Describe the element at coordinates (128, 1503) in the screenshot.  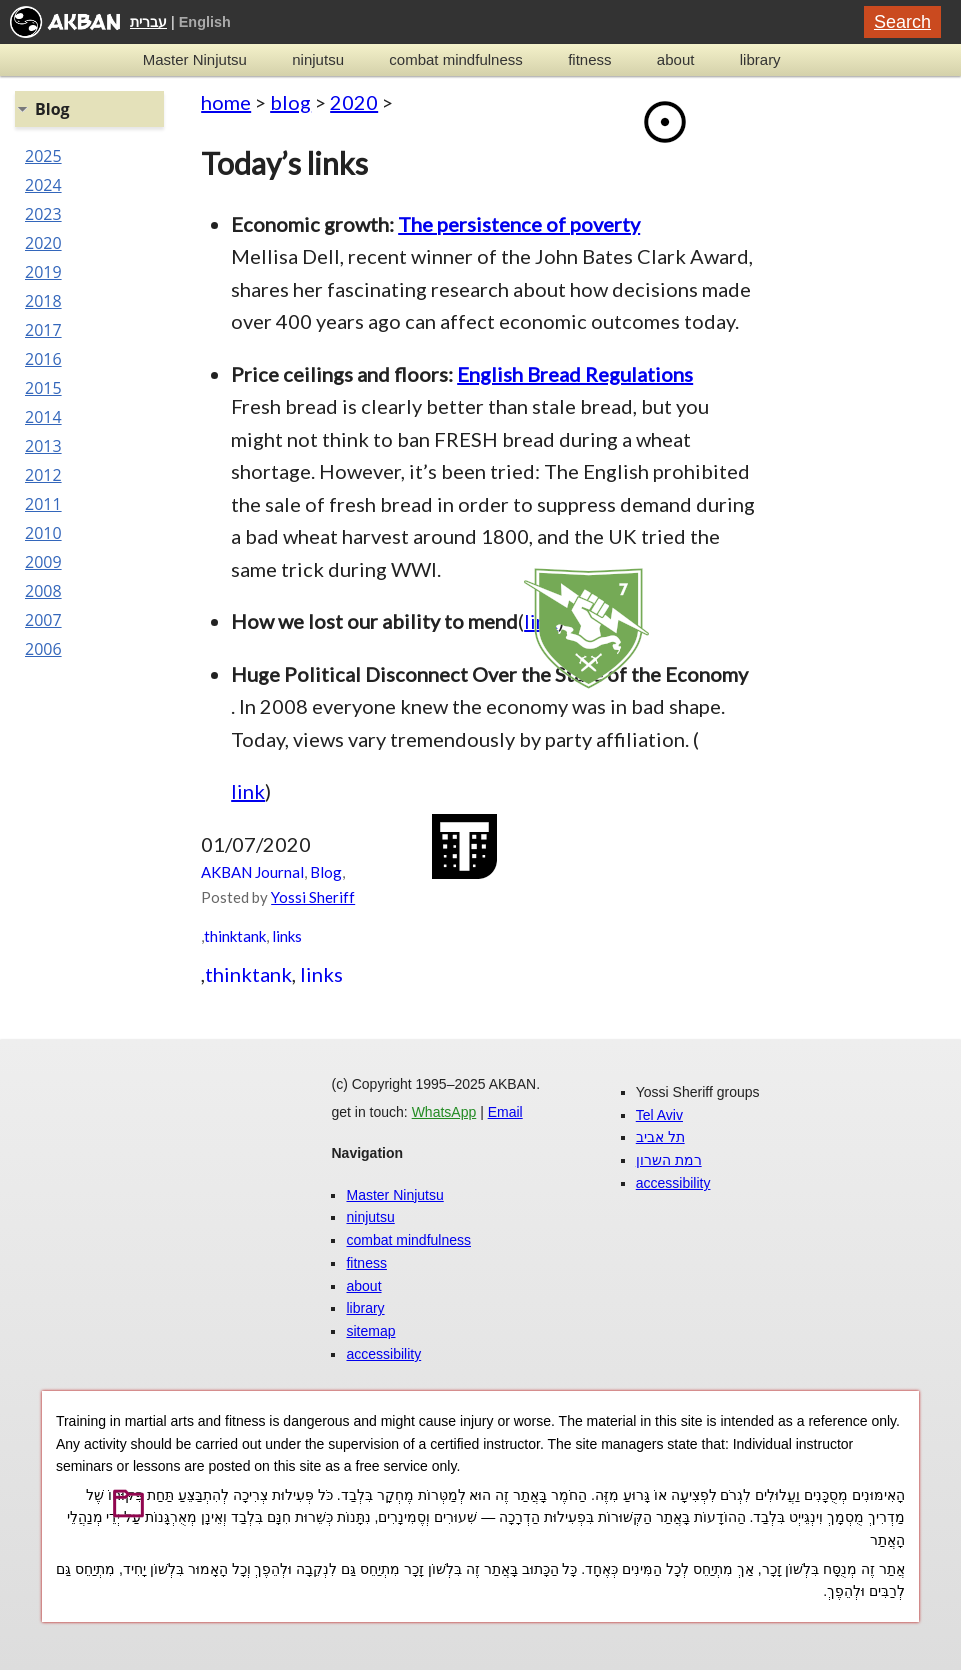
I see `open folder to view files` at that location.